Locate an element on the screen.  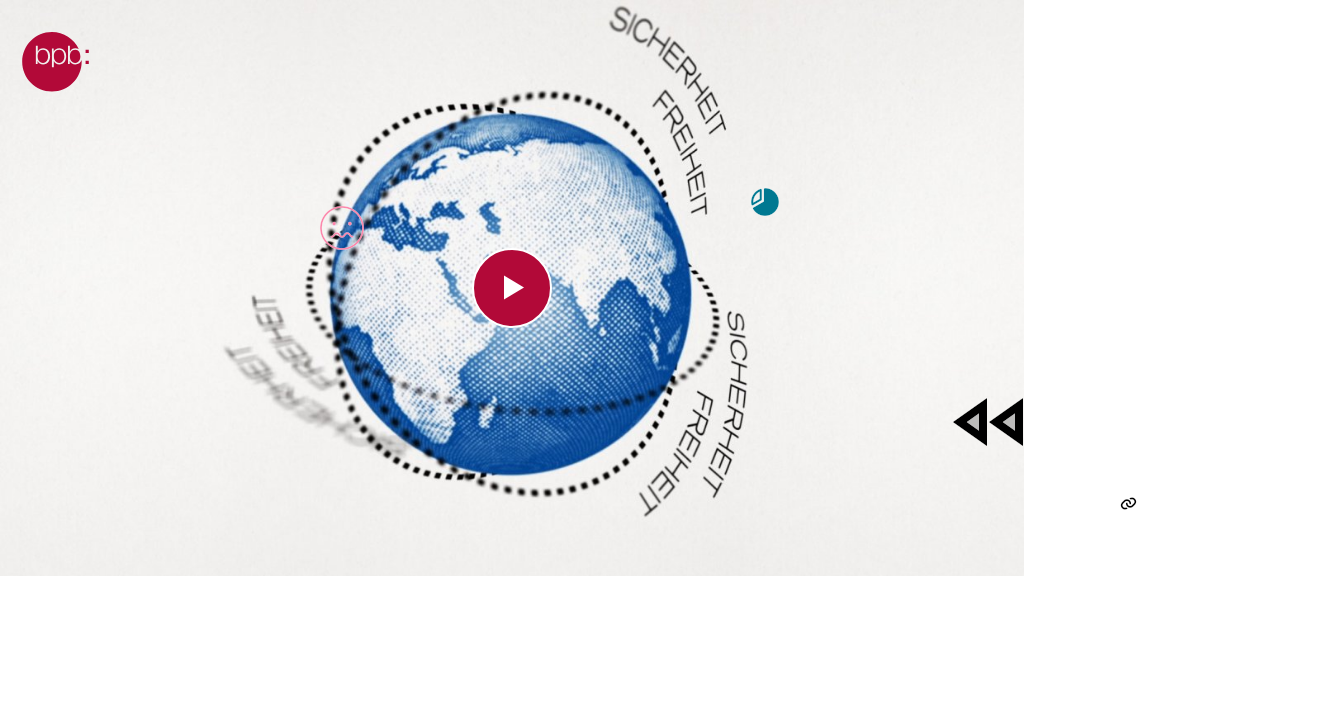
rewind media playback is located at coordinates (991, 422).